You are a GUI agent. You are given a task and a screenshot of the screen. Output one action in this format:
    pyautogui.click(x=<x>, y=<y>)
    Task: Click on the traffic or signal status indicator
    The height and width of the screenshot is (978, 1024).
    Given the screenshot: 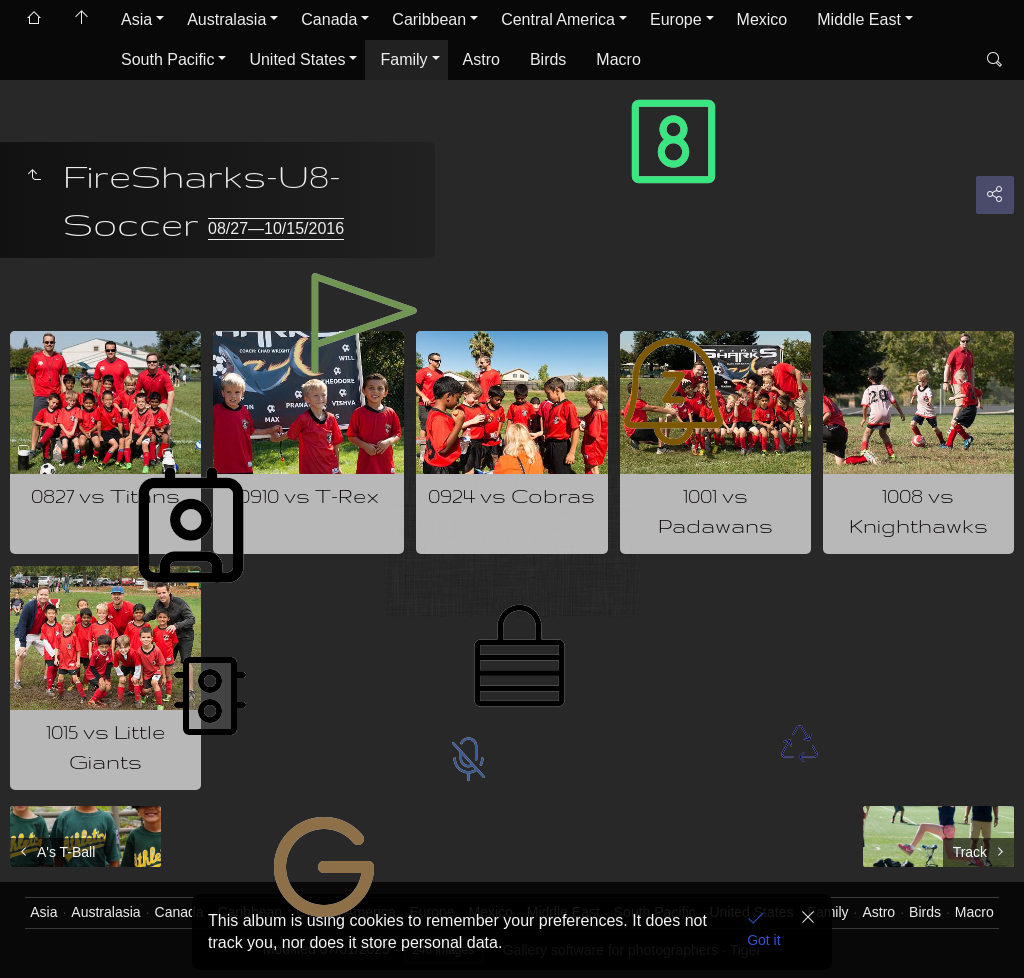 What is the action you would take?
    pyautogui.click(x=210, y=696)
    